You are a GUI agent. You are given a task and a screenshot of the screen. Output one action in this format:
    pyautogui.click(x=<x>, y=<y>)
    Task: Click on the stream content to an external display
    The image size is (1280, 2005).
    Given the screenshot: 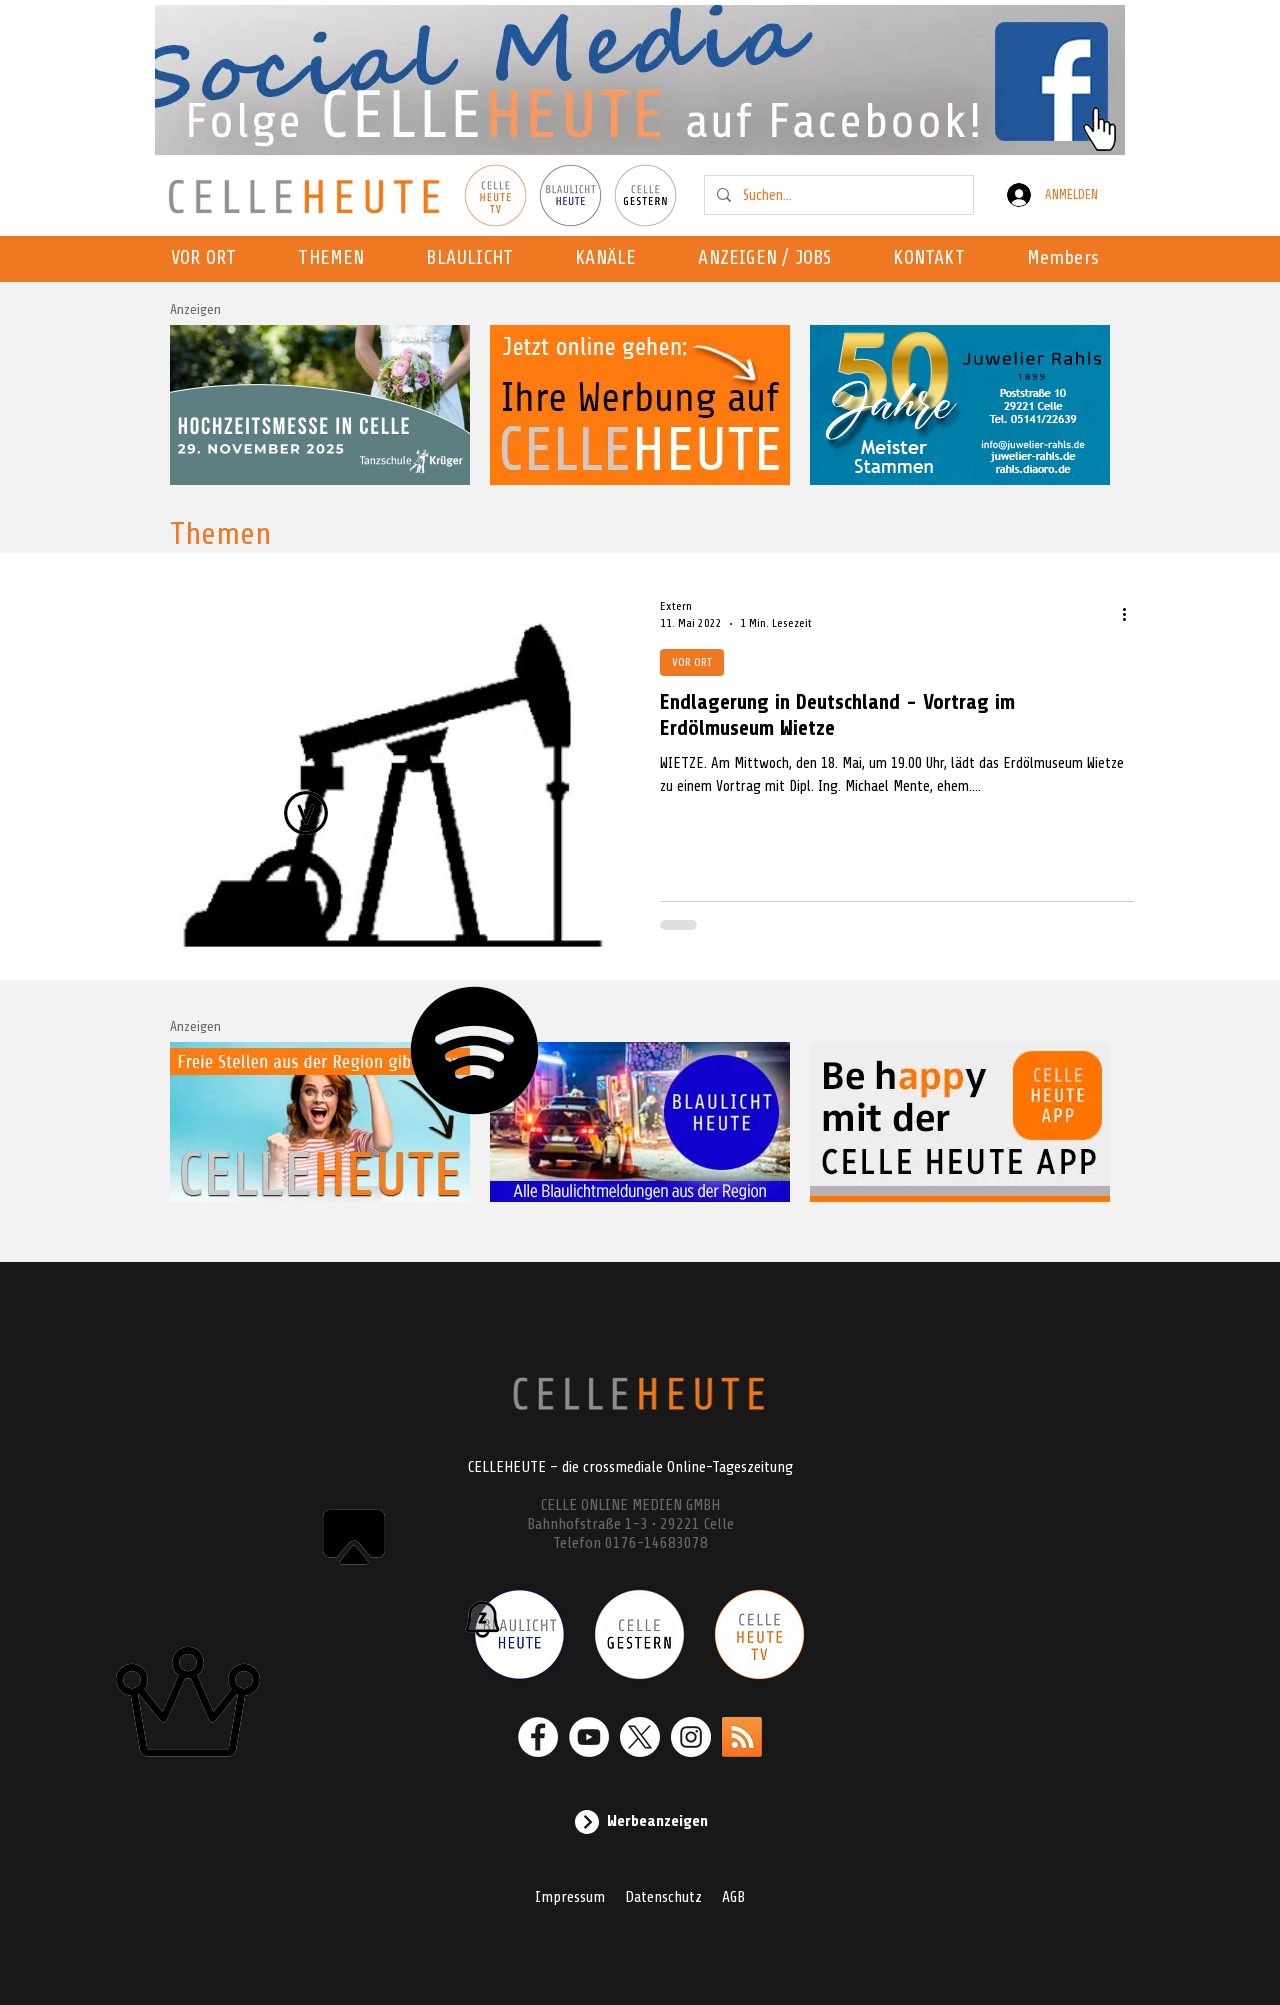 What is the action you would take?
    pyautogui.click(x=354, y=1536)
    